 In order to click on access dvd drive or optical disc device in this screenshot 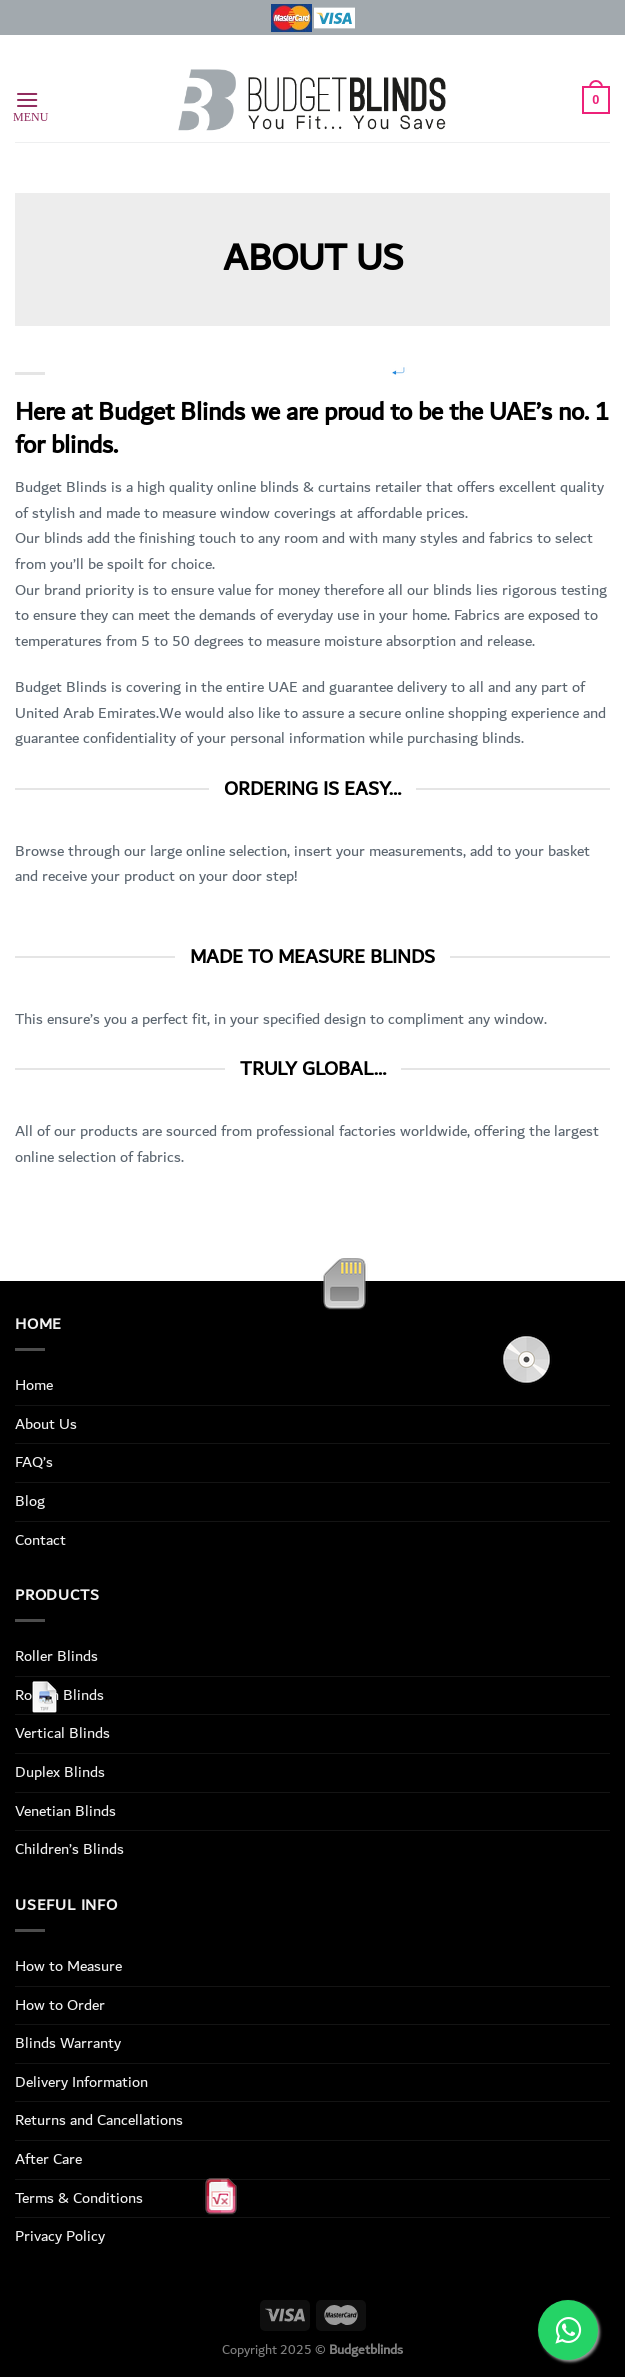, I will do `click(526, 1359)`.